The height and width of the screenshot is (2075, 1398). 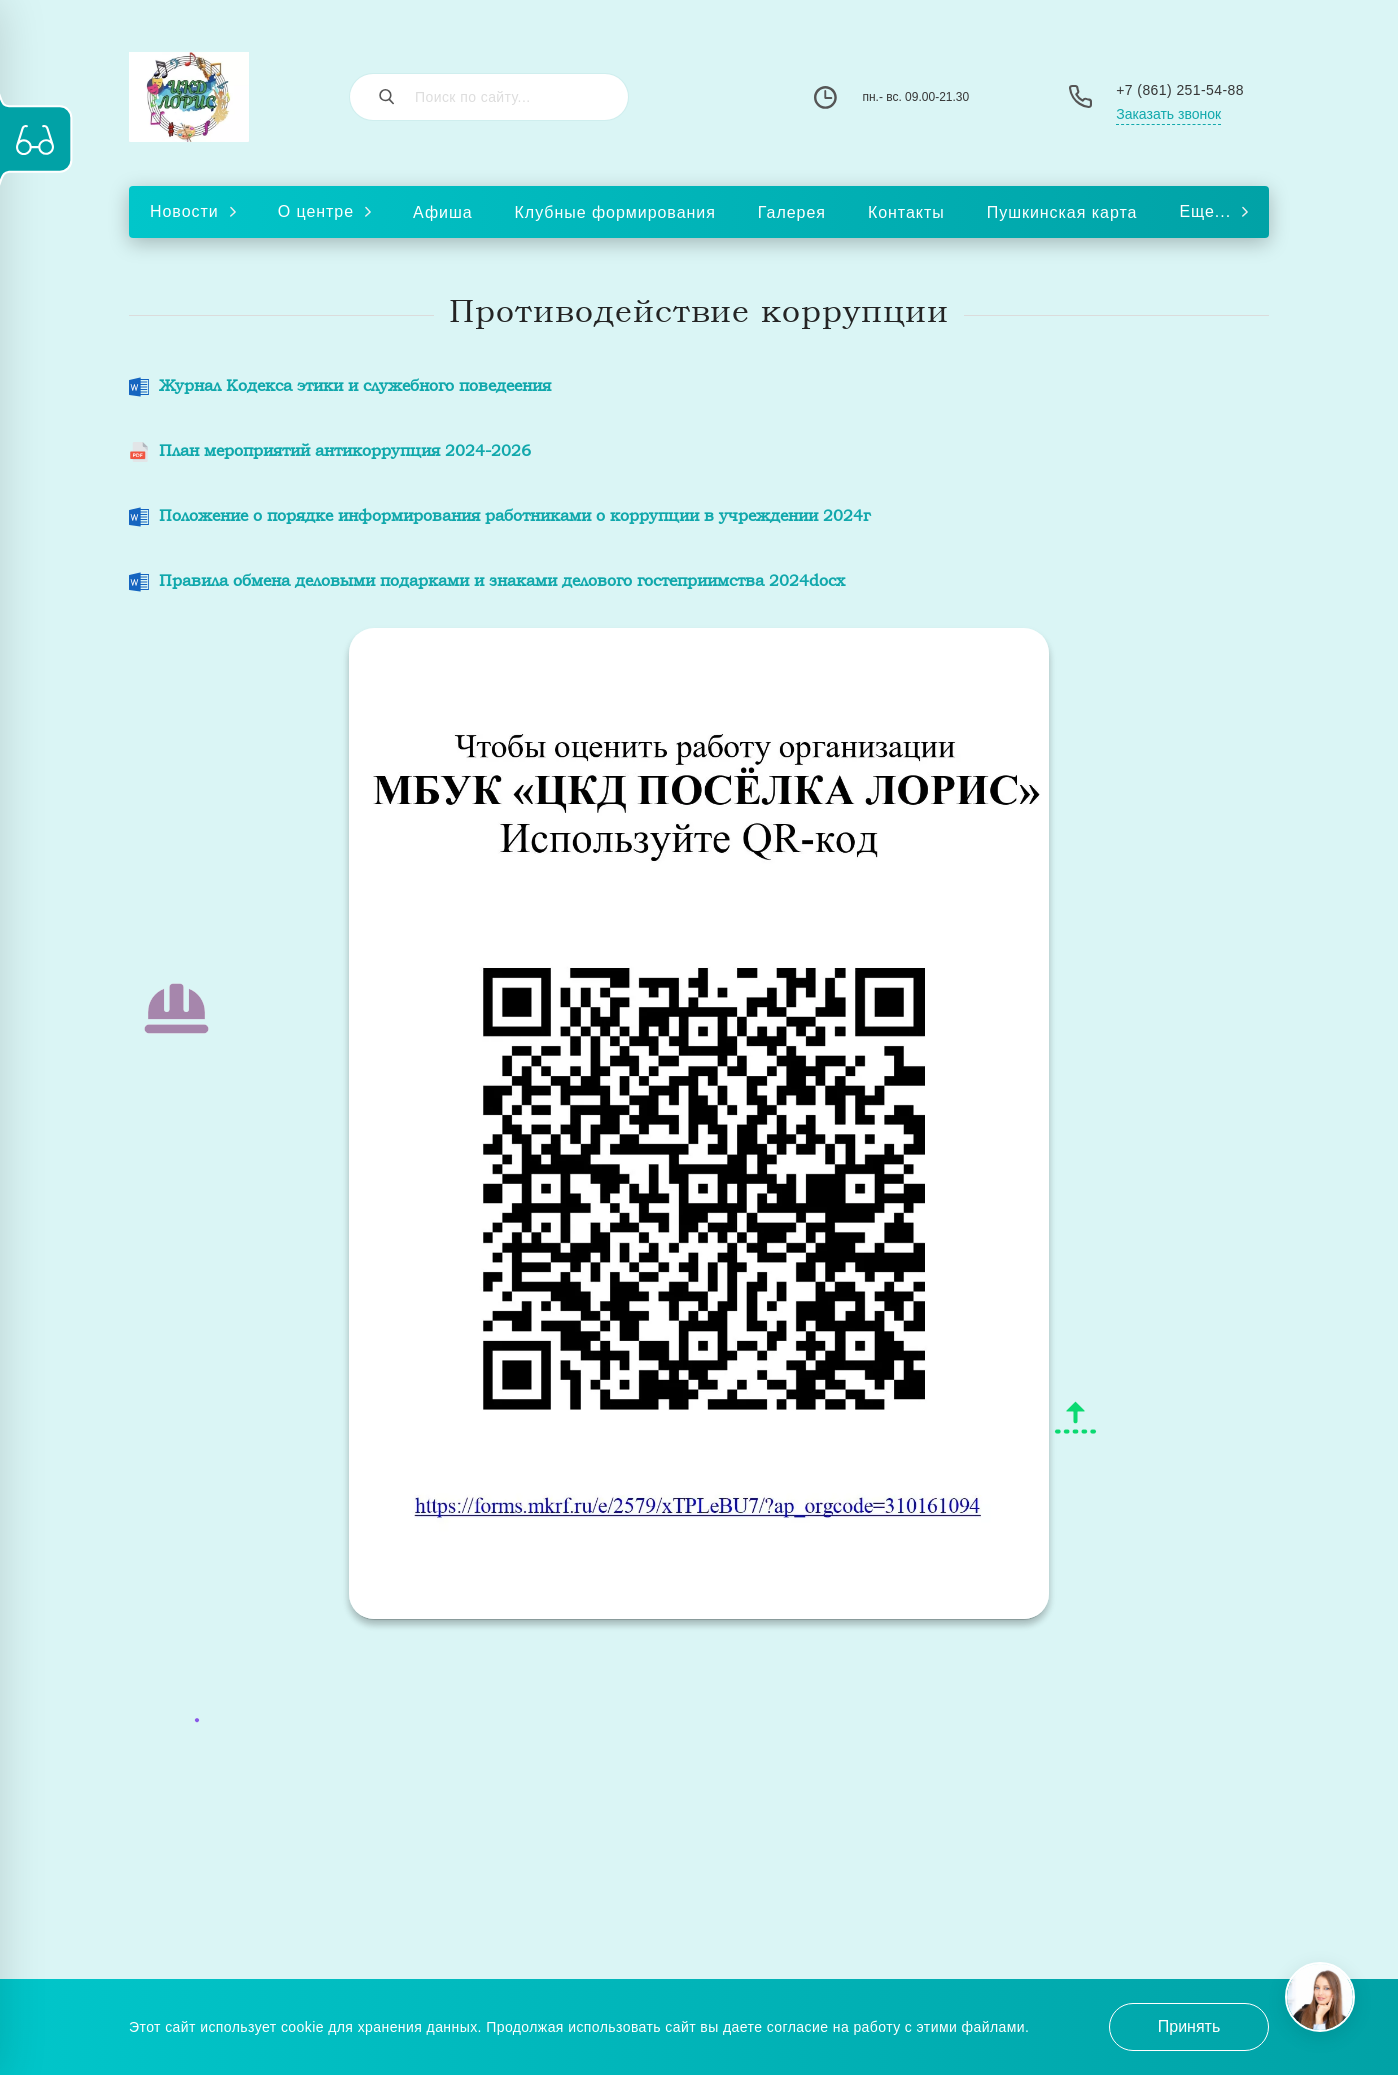 I want to click on view construction or work zone information, so click(x=176, y=1008).